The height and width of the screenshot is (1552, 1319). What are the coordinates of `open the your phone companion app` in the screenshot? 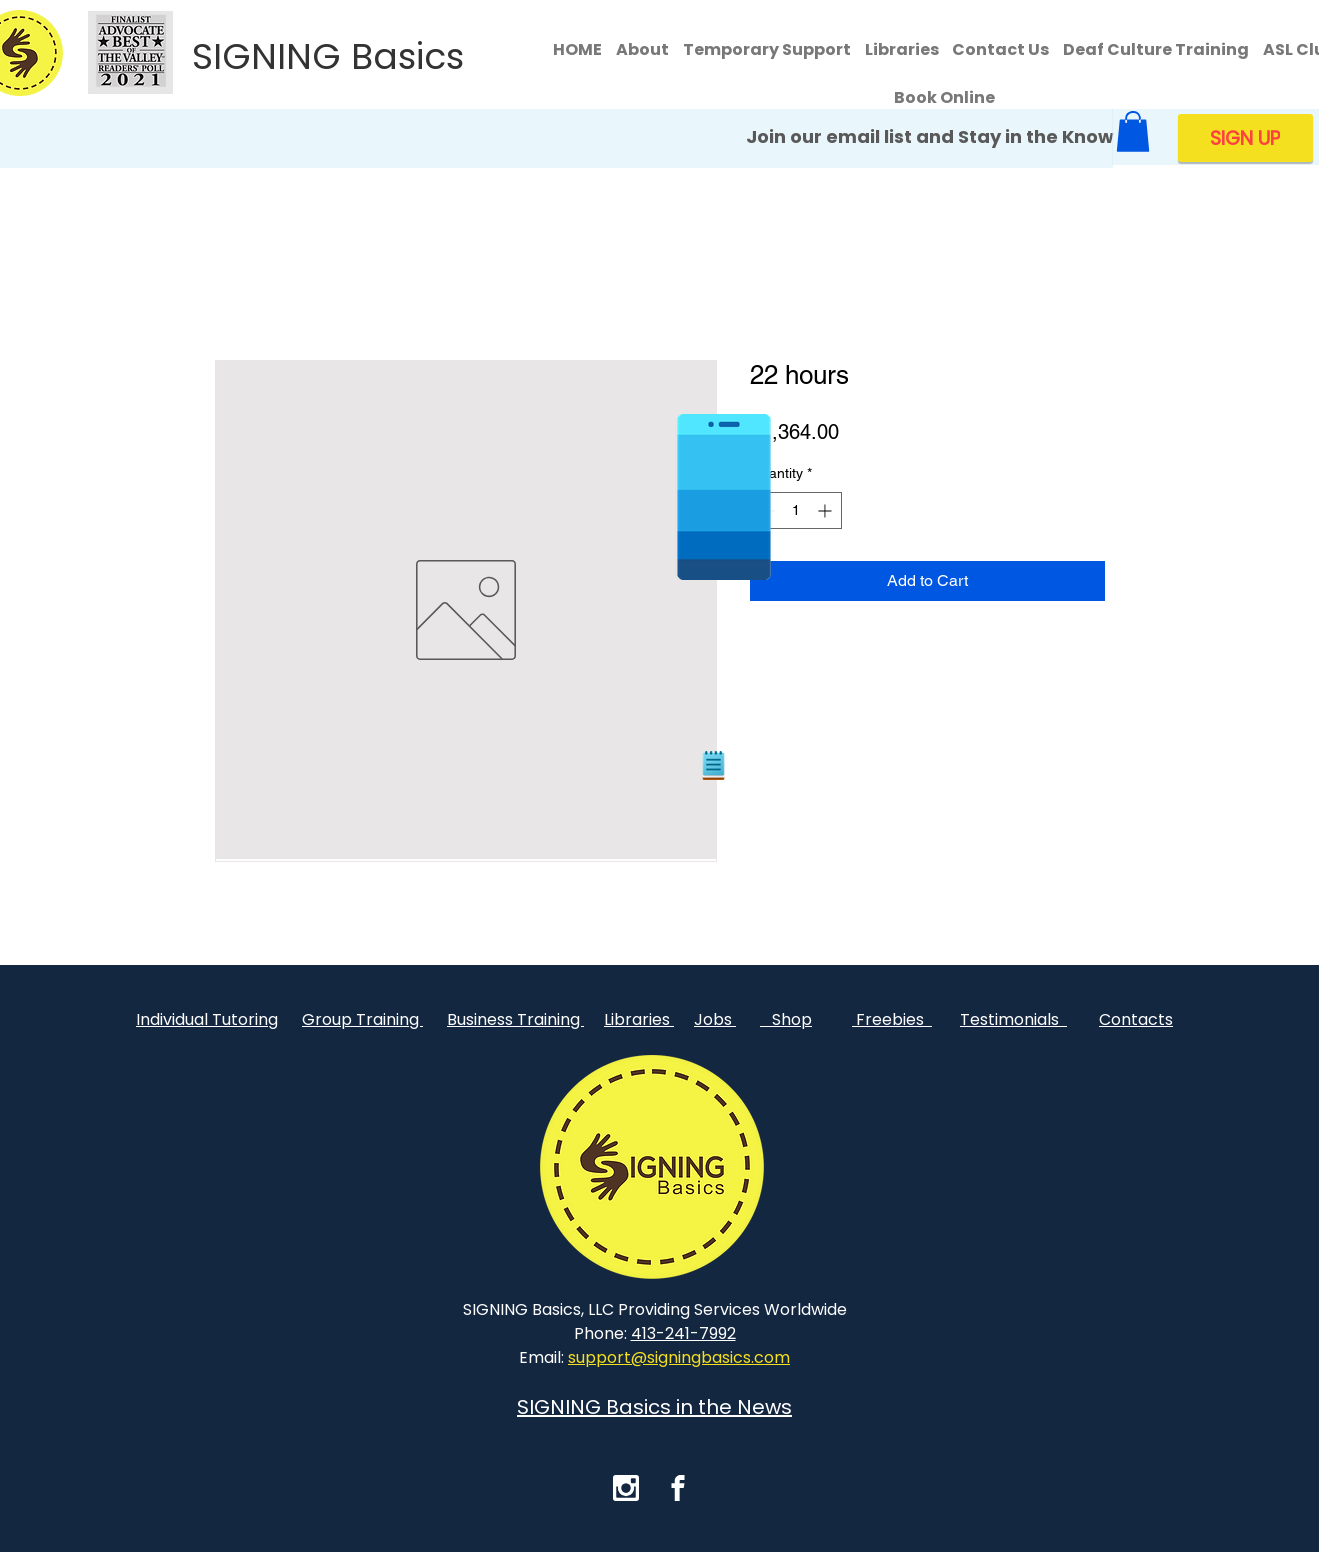 It's located at (724, 497).